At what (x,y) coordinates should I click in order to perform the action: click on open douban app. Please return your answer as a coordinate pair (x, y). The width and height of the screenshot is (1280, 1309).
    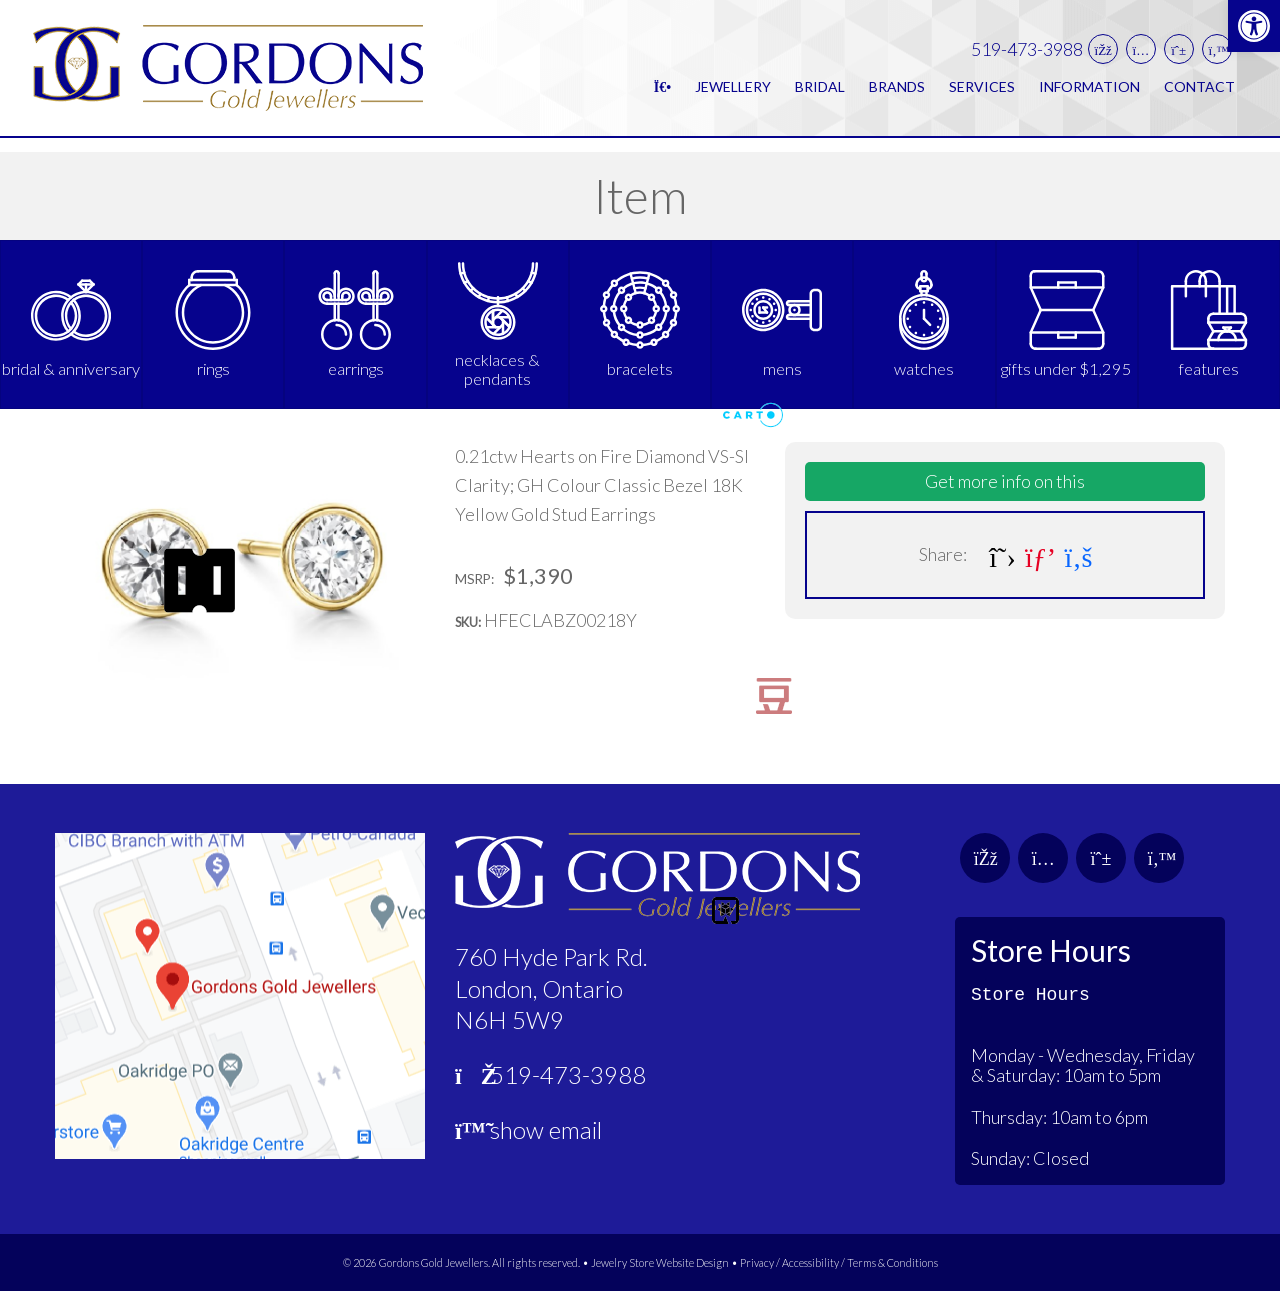
    Looking at the image, I should click on (774, 696).